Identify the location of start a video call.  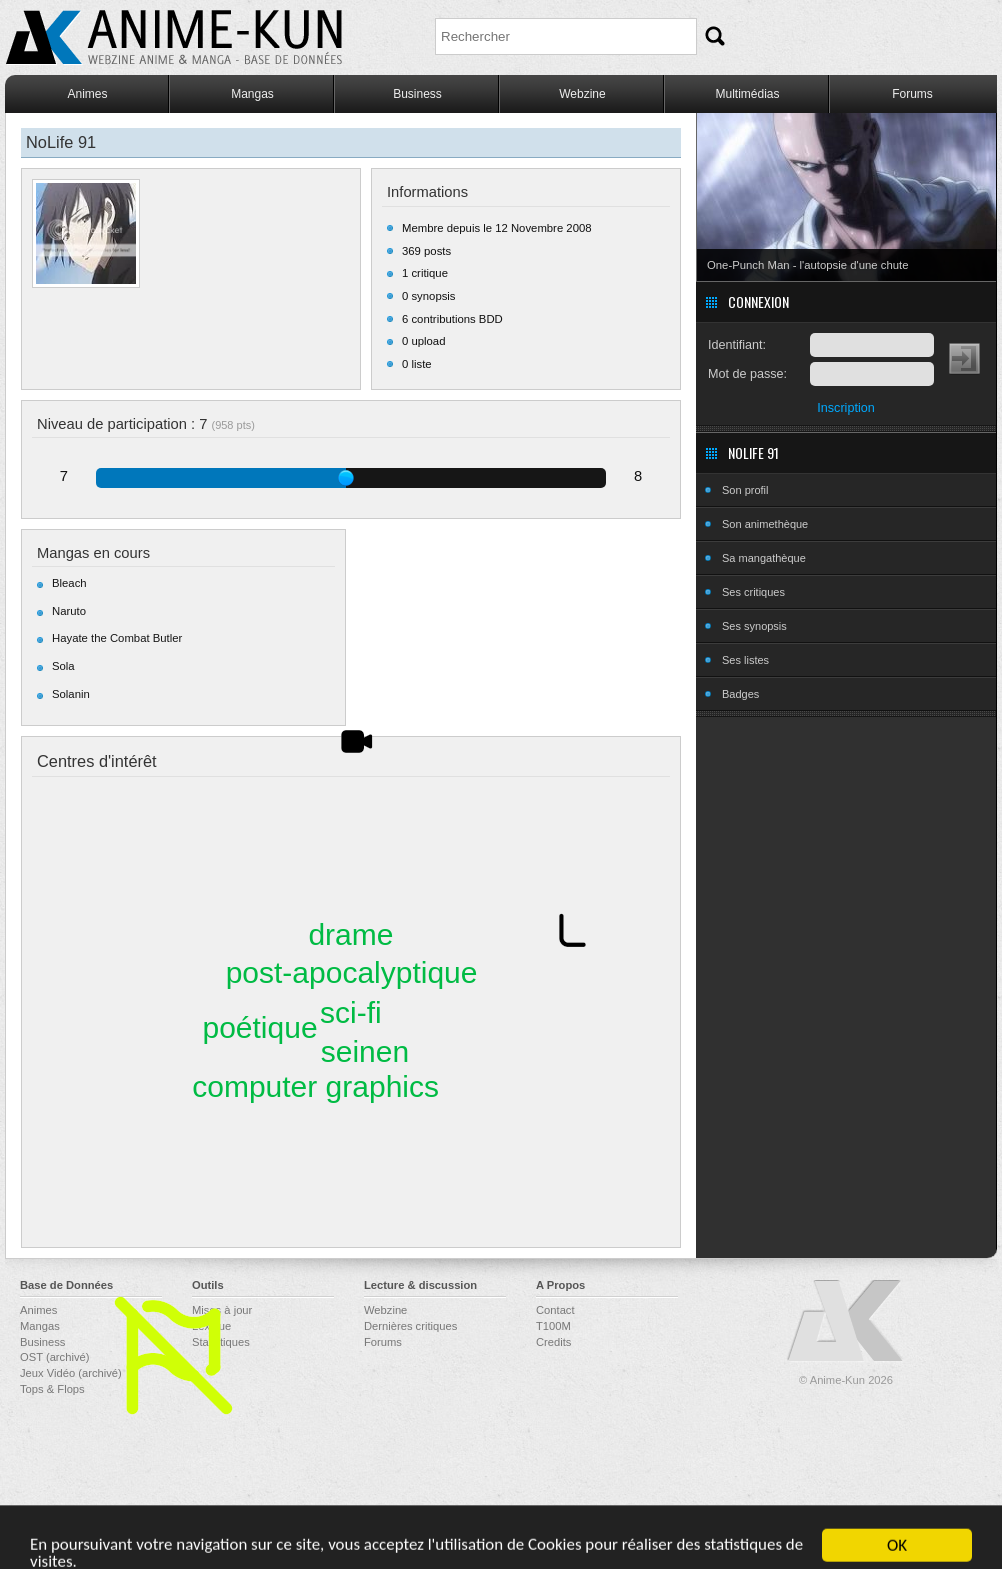
(357, 741).